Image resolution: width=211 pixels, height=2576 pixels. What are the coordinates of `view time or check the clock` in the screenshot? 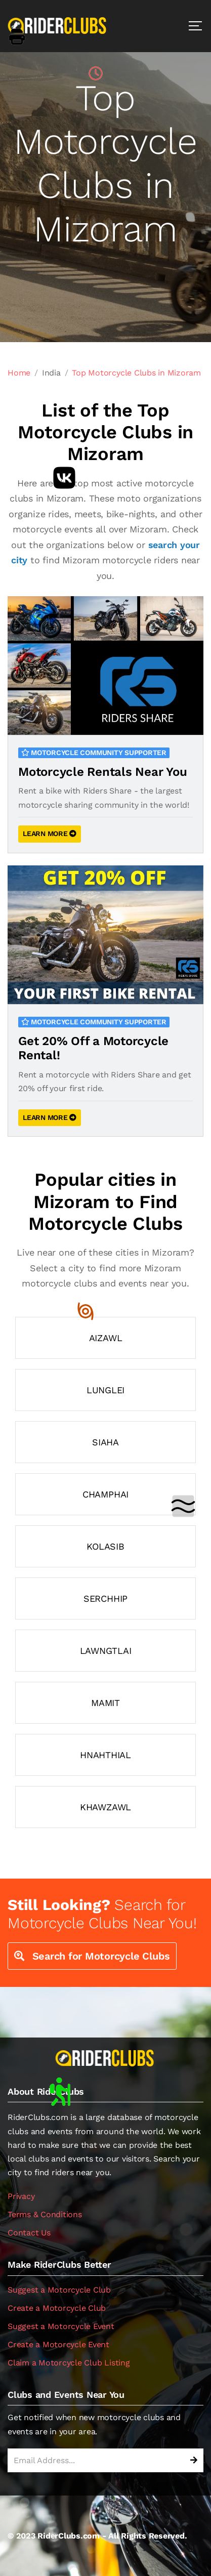 It's located at (96, 73).